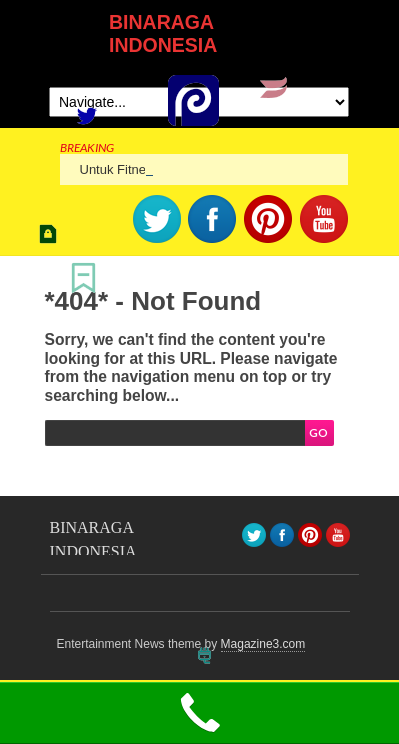 The height and width of the screenshot is (744, 399). What do you see at coordinates (204, 655) in the screenshot?
I see `connect to power or charging` at bounding box center [204, 655].